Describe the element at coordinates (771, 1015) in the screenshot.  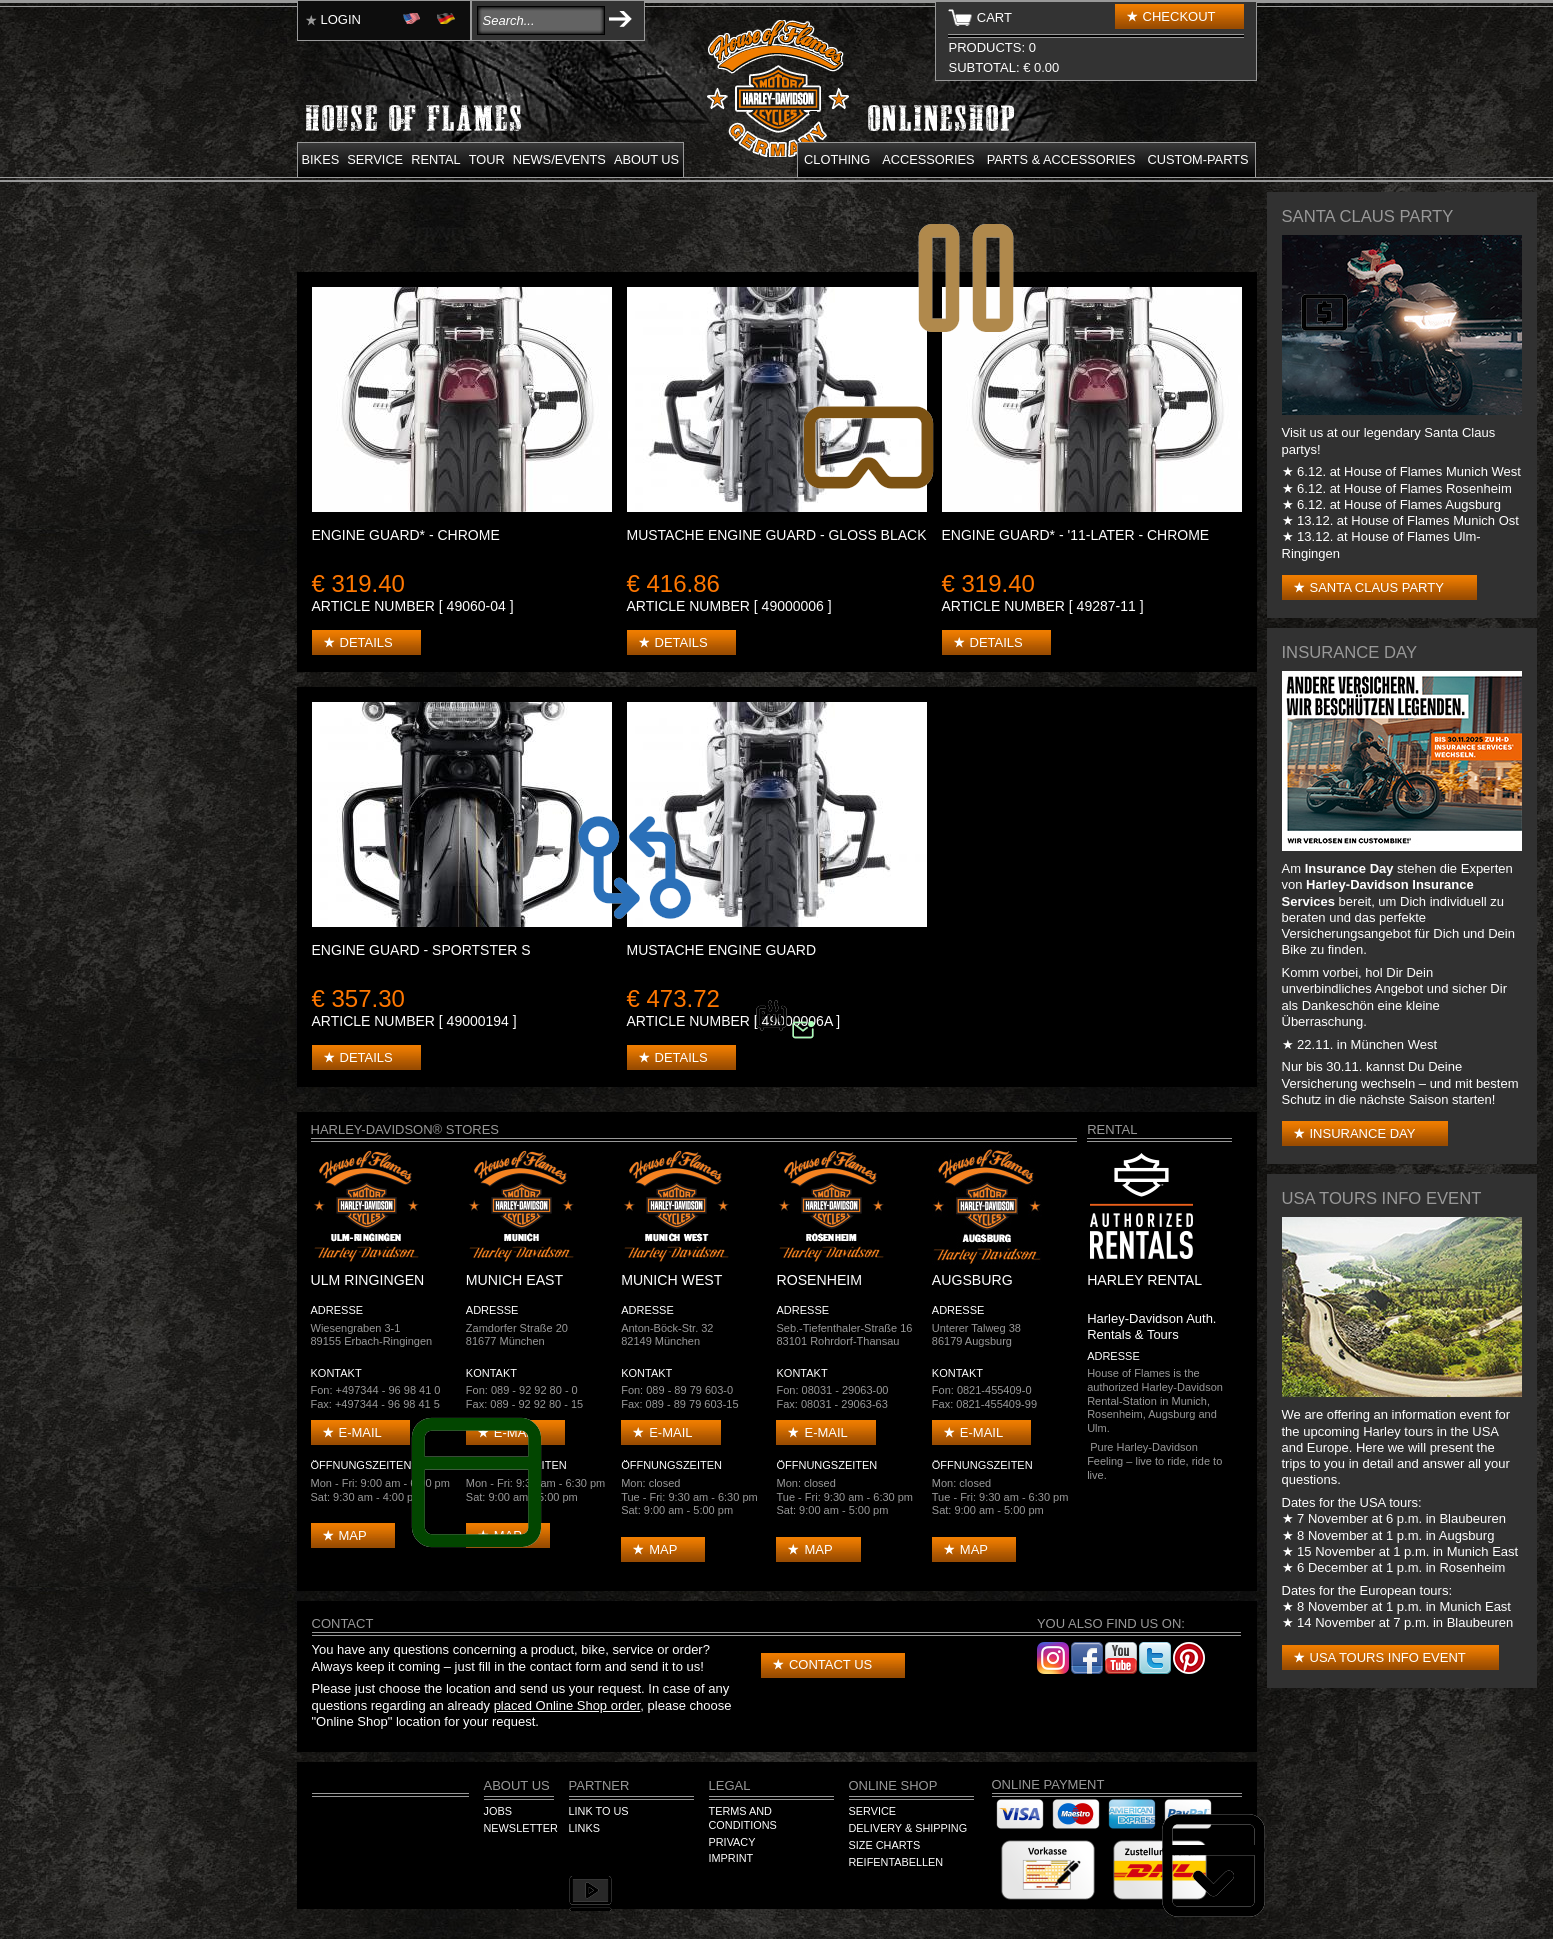
I see `adjust heater or heating settings` at that location.